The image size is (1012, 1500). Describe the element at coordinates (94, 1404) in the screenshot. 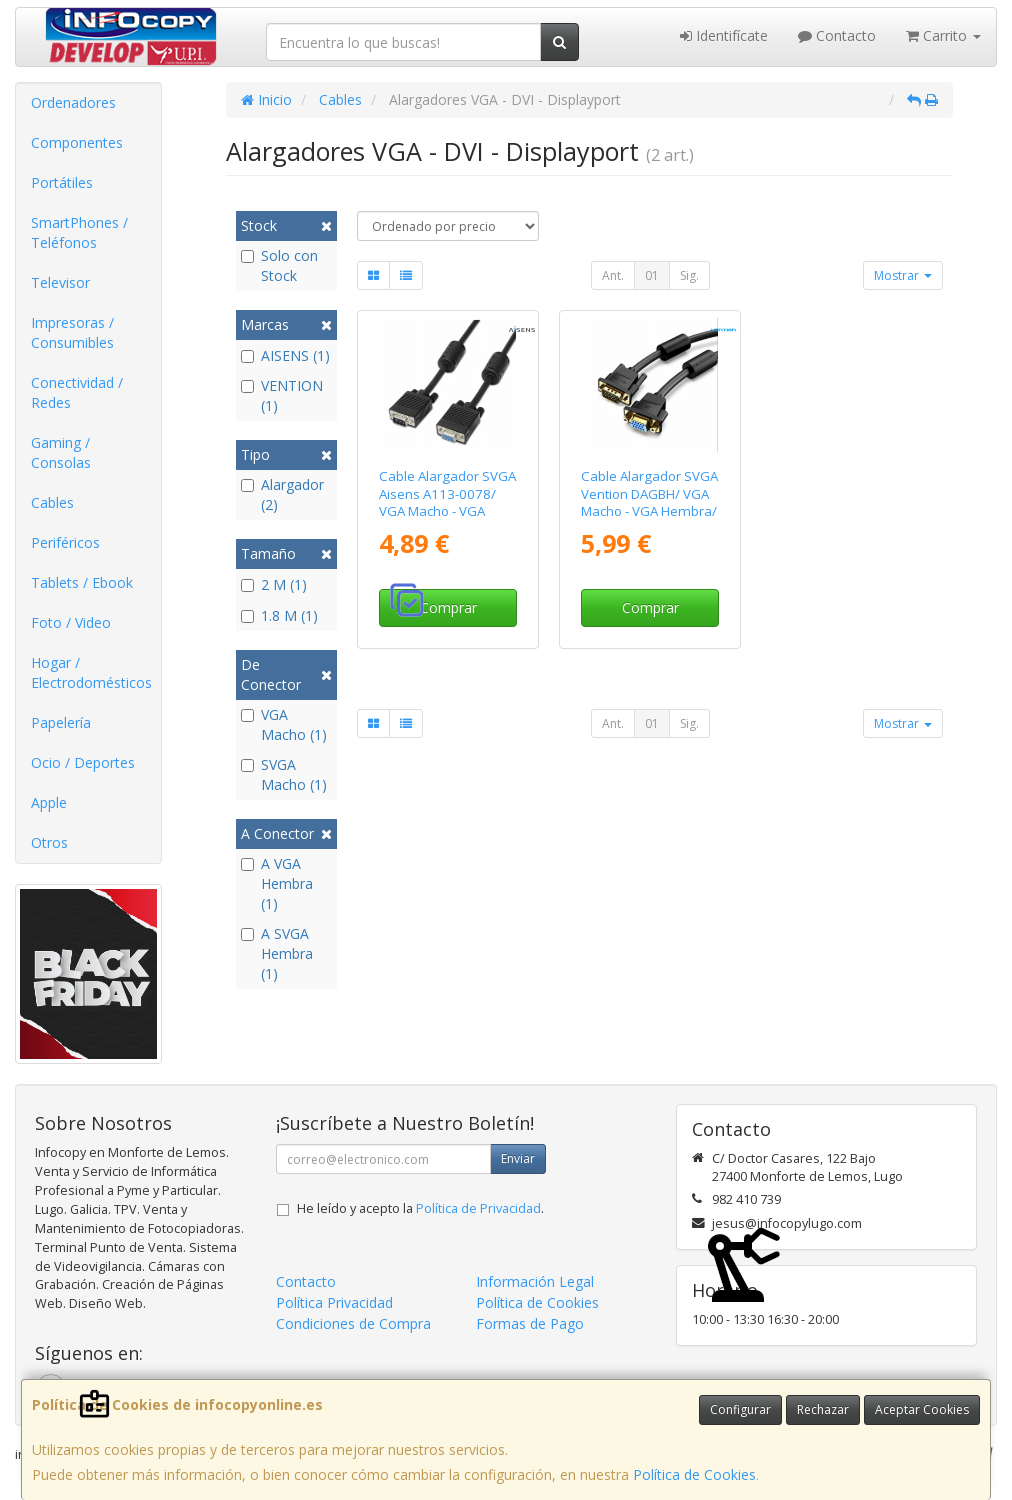

I see `view your profile or identification` at that location.